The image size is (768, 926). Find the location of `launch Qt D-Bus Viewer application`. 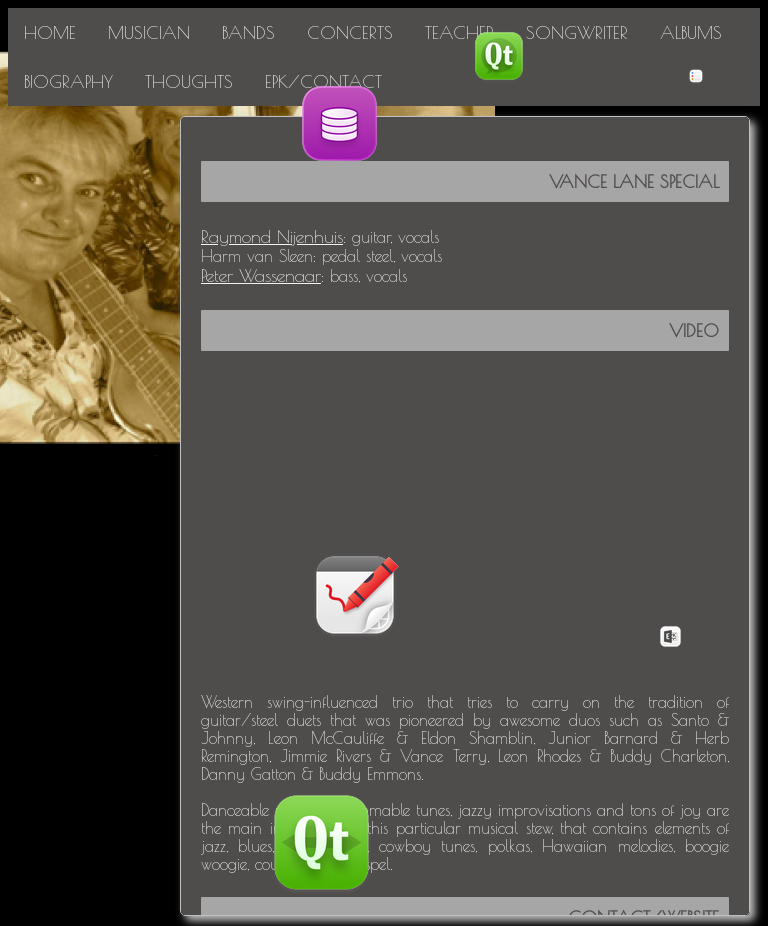

launch Qt D-Bus Viewer application is located at coordinates (321, 842).